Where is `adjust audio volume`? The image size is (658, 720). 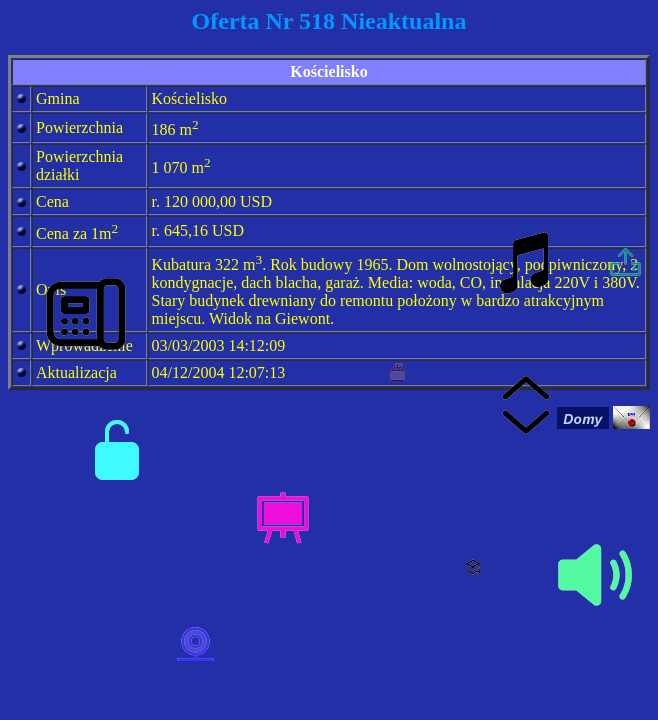 adjust audio volume is located at coordinates (595, 575).